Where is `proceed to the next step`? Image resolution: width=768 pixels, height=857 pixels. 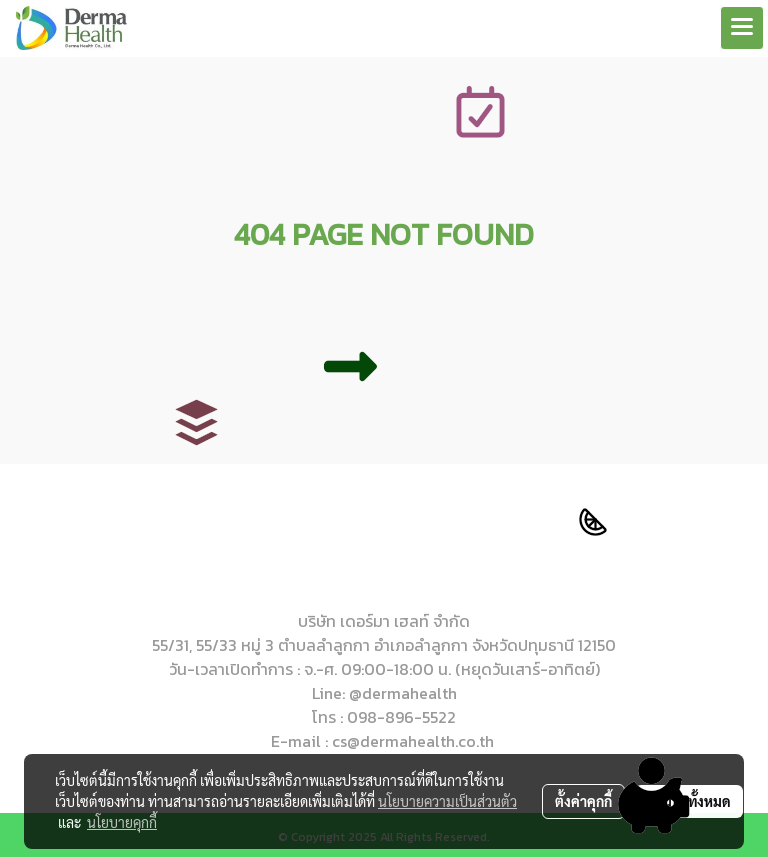
proceed to the next step is located at coordinates (350, 366).